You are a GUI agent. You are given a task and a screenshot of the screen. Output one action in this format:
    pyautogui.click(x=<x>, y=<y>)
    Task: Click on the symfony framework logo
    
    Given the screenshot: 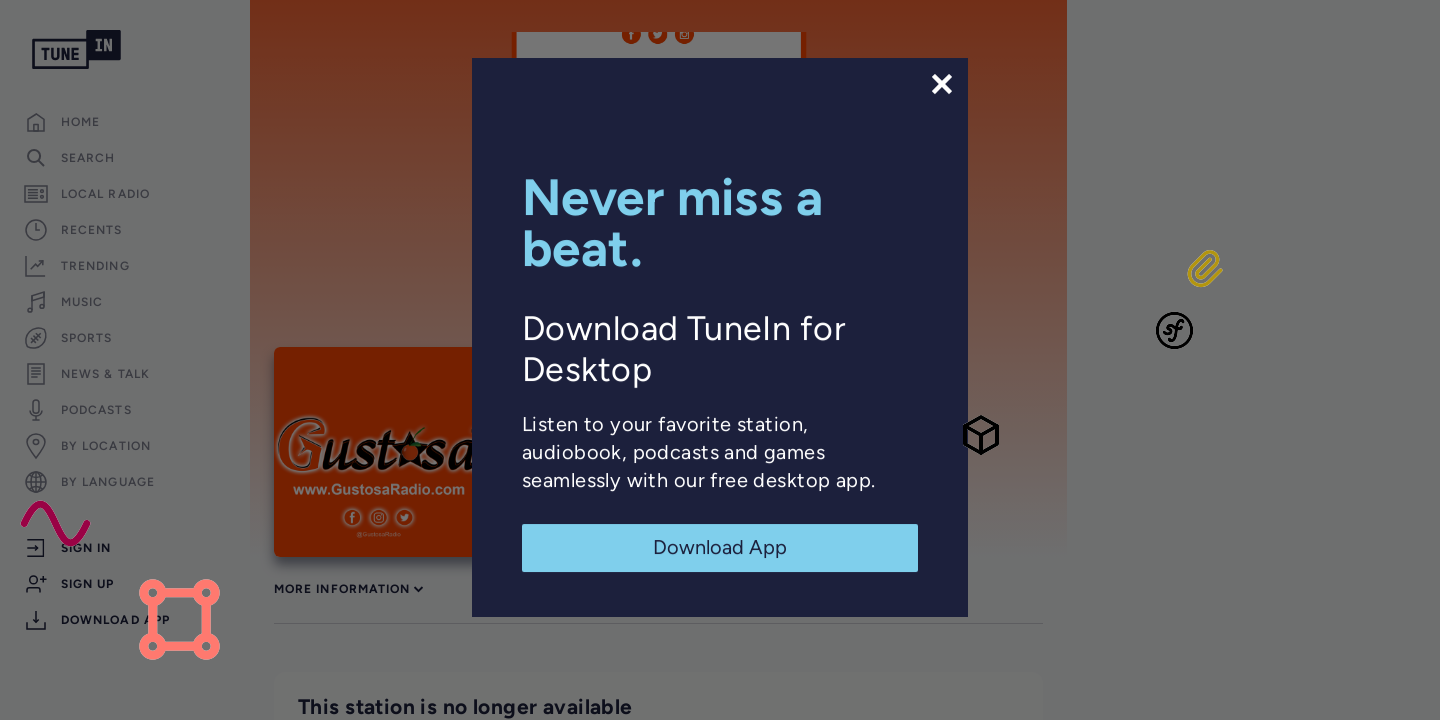 What is the action you would take?
    pyautogui.click(x=1174, y=330)
    